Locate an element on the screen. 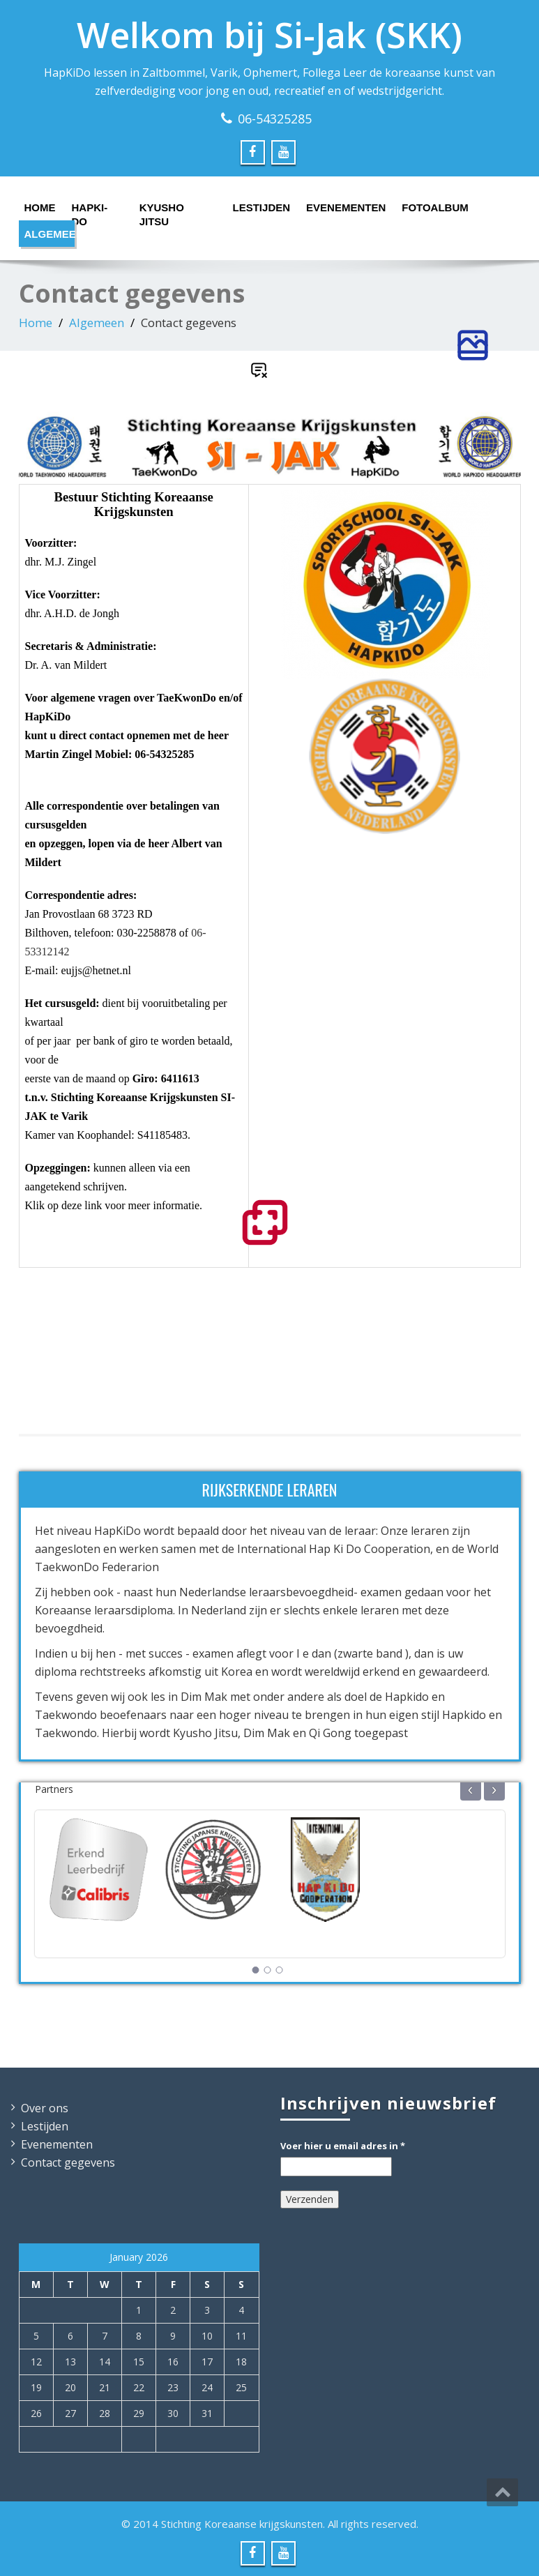  view instant photos or polaroid-style images is located at coordinates (473, 345).